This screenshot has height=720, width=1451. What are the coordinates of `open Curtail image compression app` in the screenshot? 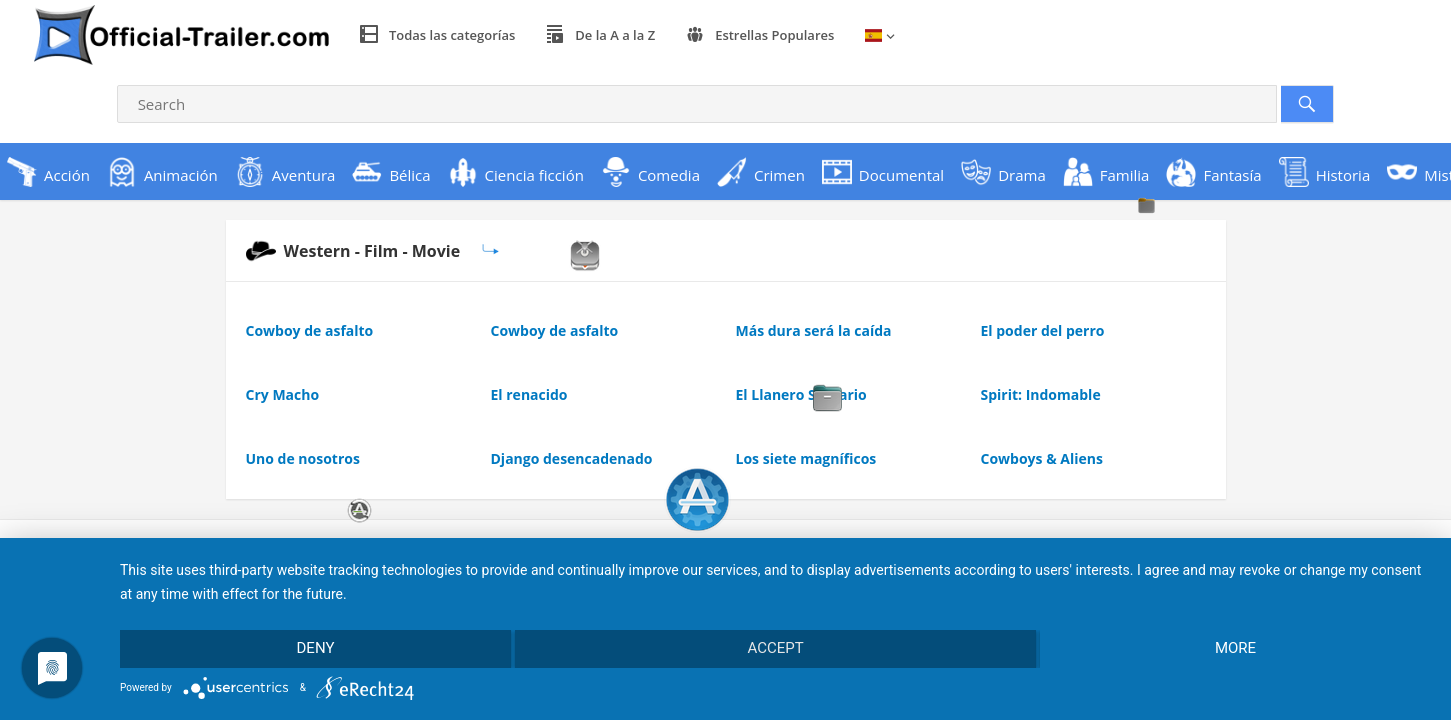 It's located at (585, 256).